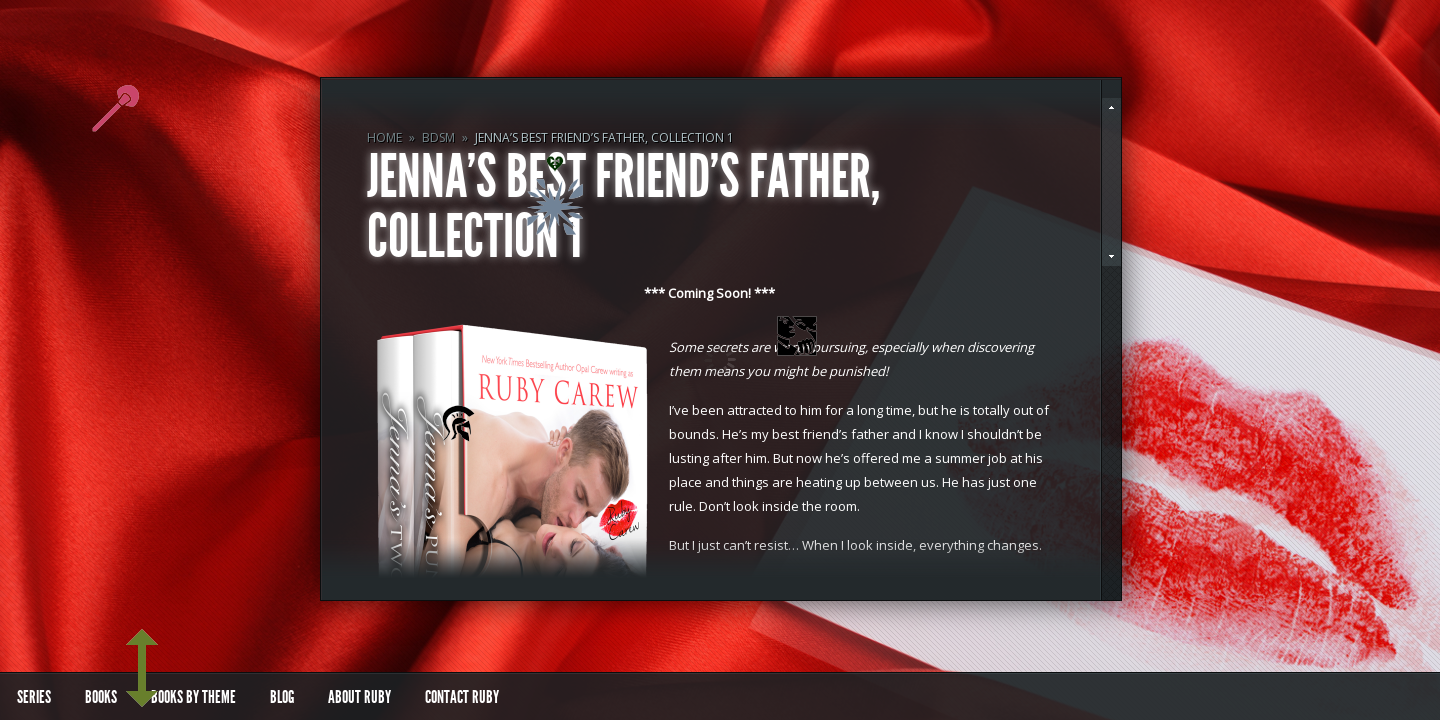  Describe the element at coordinates (555, 164) in the screenshot. I see `indicates royal or noble romance storyline` at that location.